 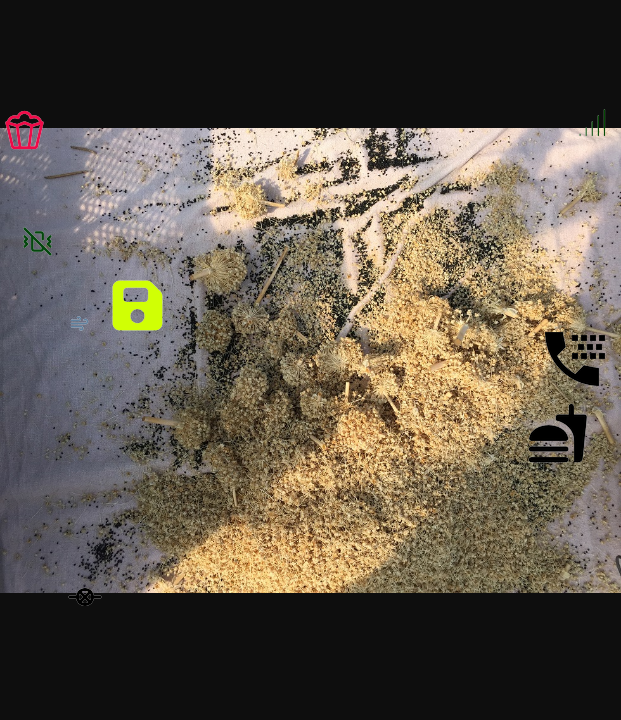 I want to click on access movies or entertainment section, so click(x=24, y=131).